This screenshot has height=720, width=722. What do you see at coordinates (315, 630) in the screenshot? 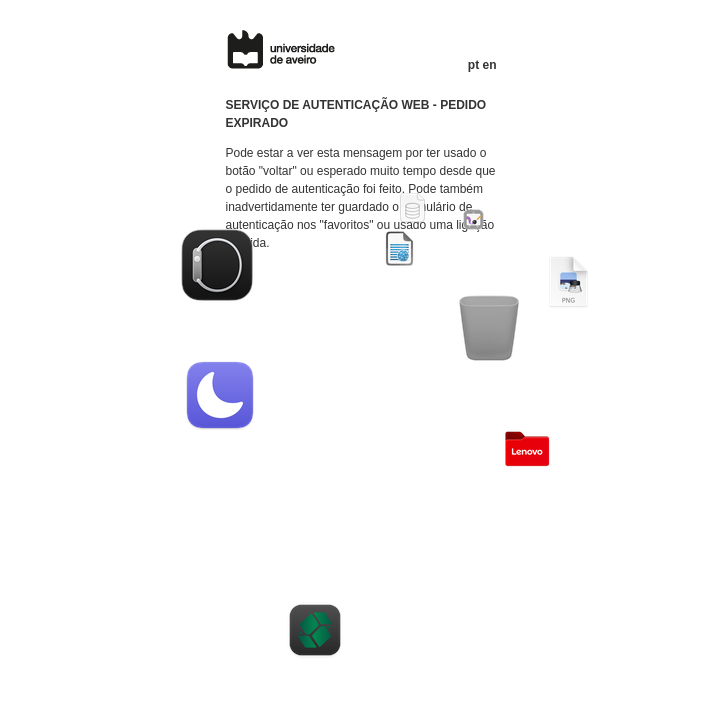
I see `open cachyos pi application` at bounding box center [315, 630].